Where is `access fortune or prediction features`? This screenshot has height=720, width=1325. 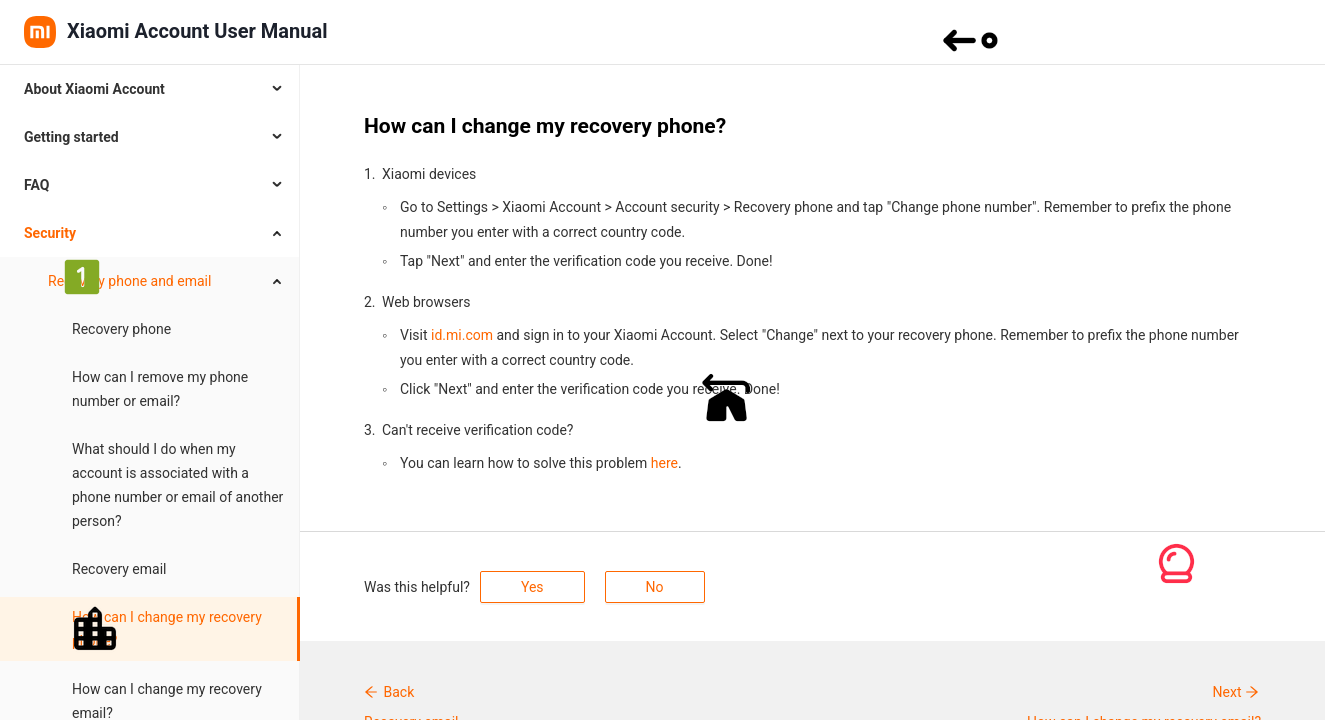
access fortune or prediction features is located at coordinates (1176, 563).